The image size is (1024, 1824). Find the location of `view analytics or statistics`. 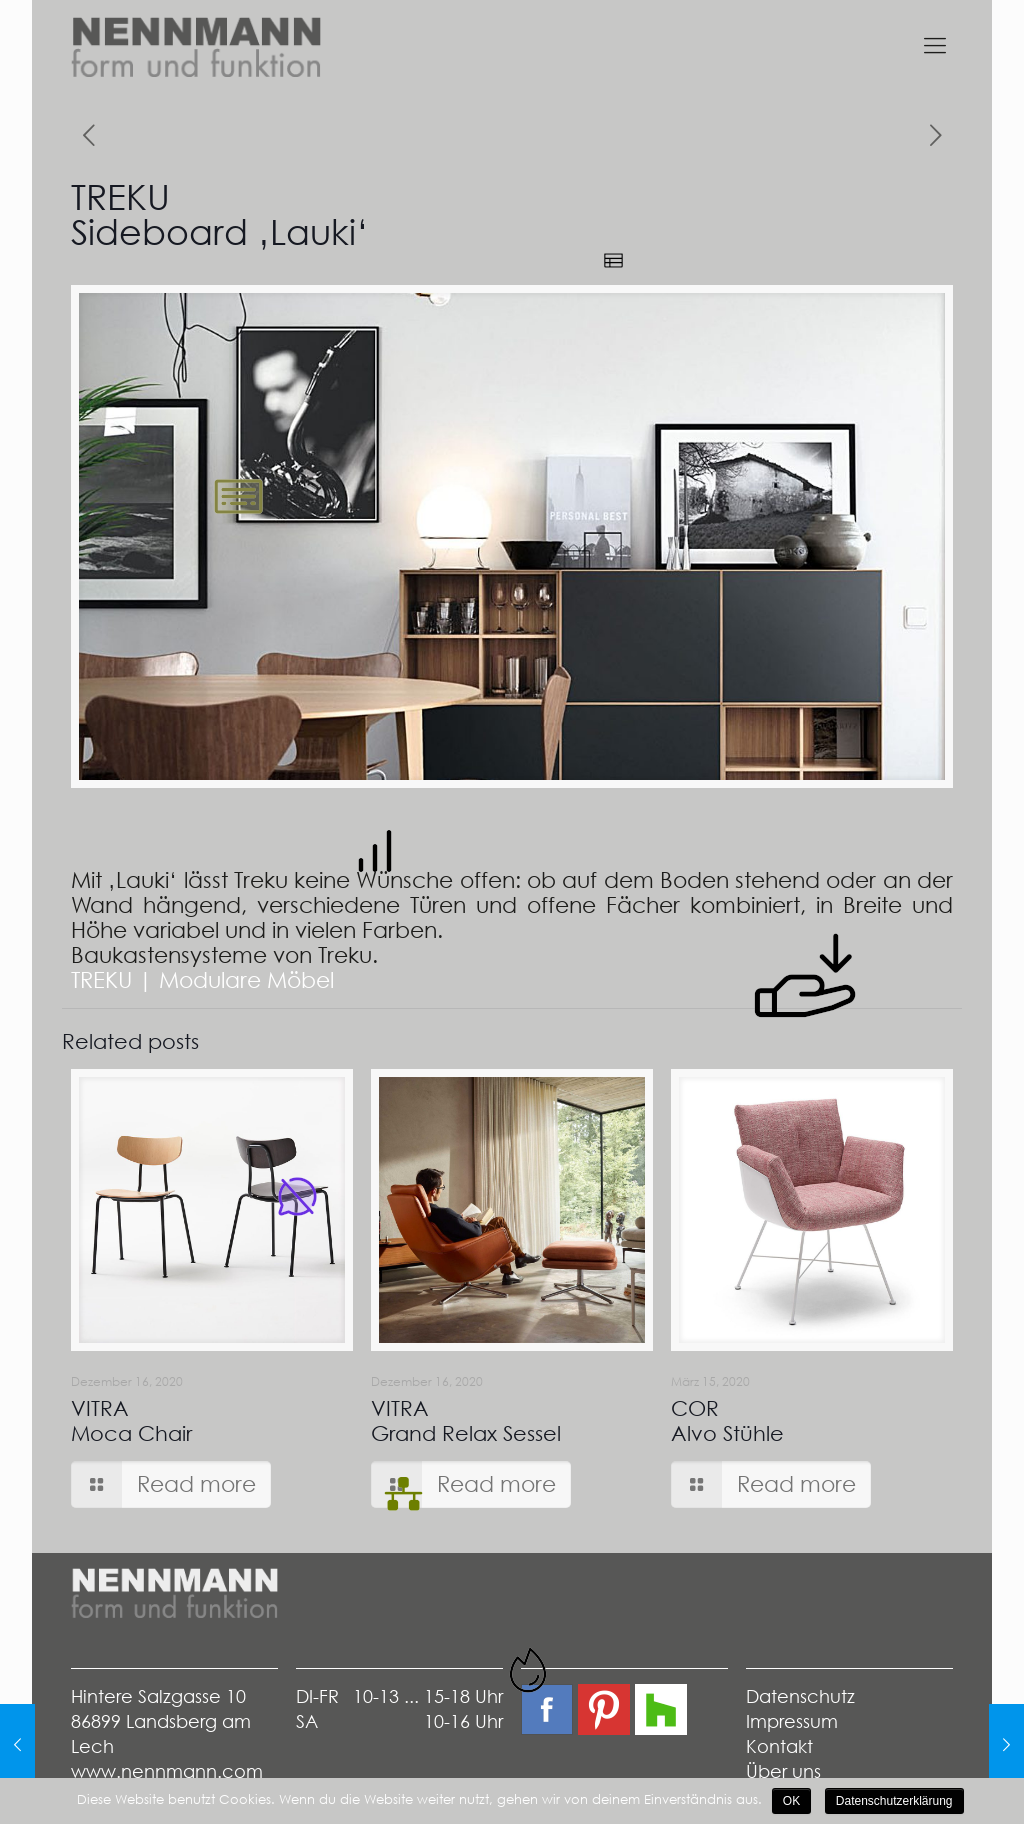

view analytics or statistics is located at coordinates (375, 851).